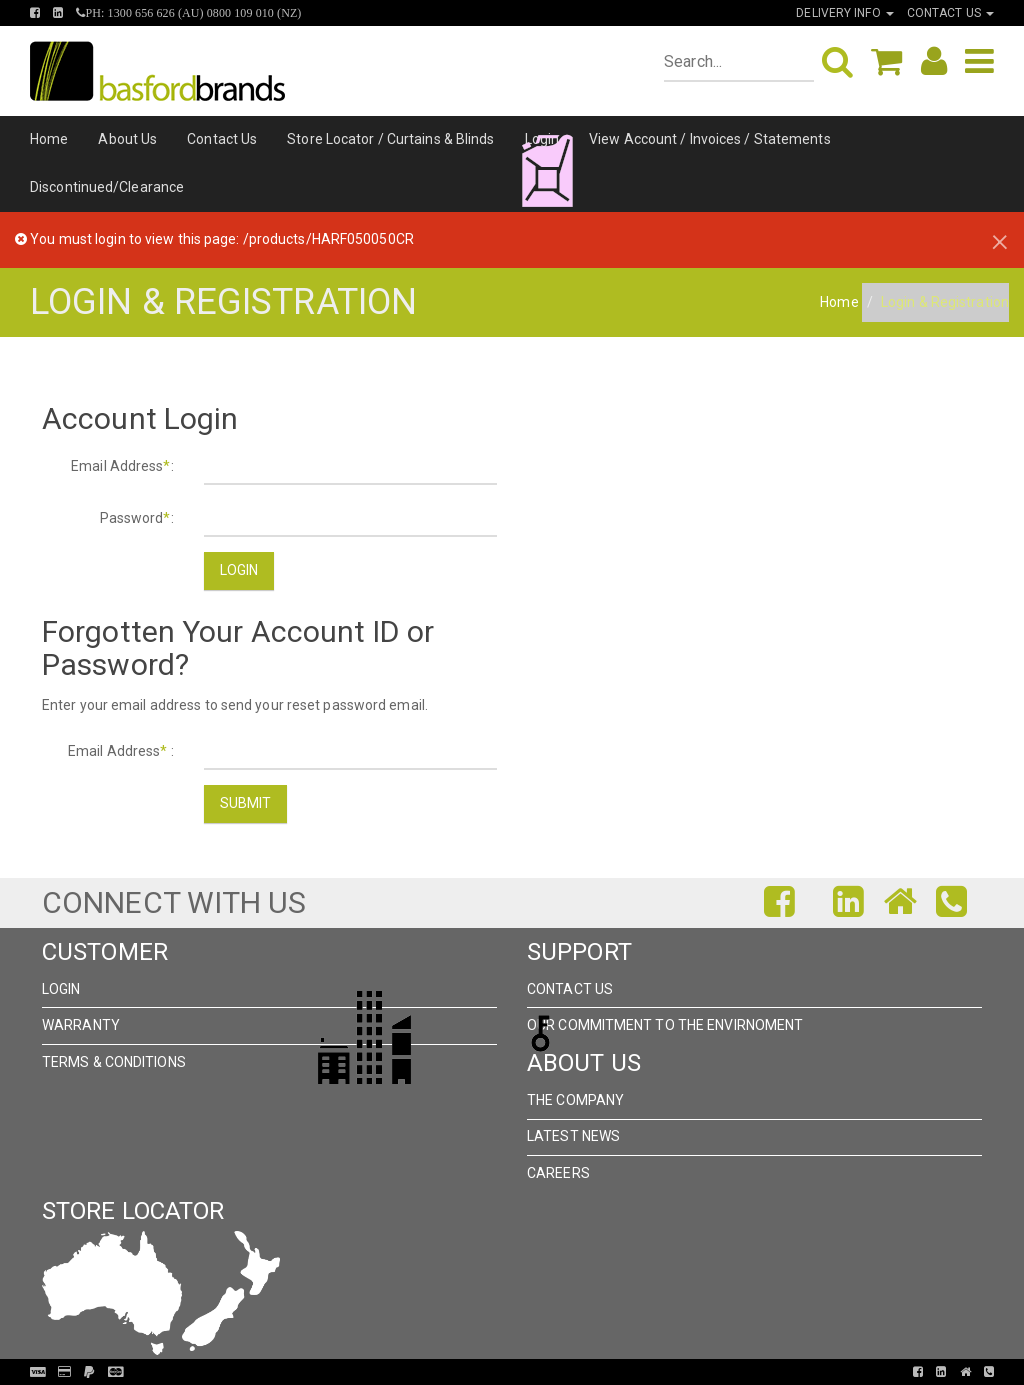  What do you see at coordinates (540, 1033) in the screenshot?
I see `unlock a feature or access restricted content` at bounding box center [540, 1033].